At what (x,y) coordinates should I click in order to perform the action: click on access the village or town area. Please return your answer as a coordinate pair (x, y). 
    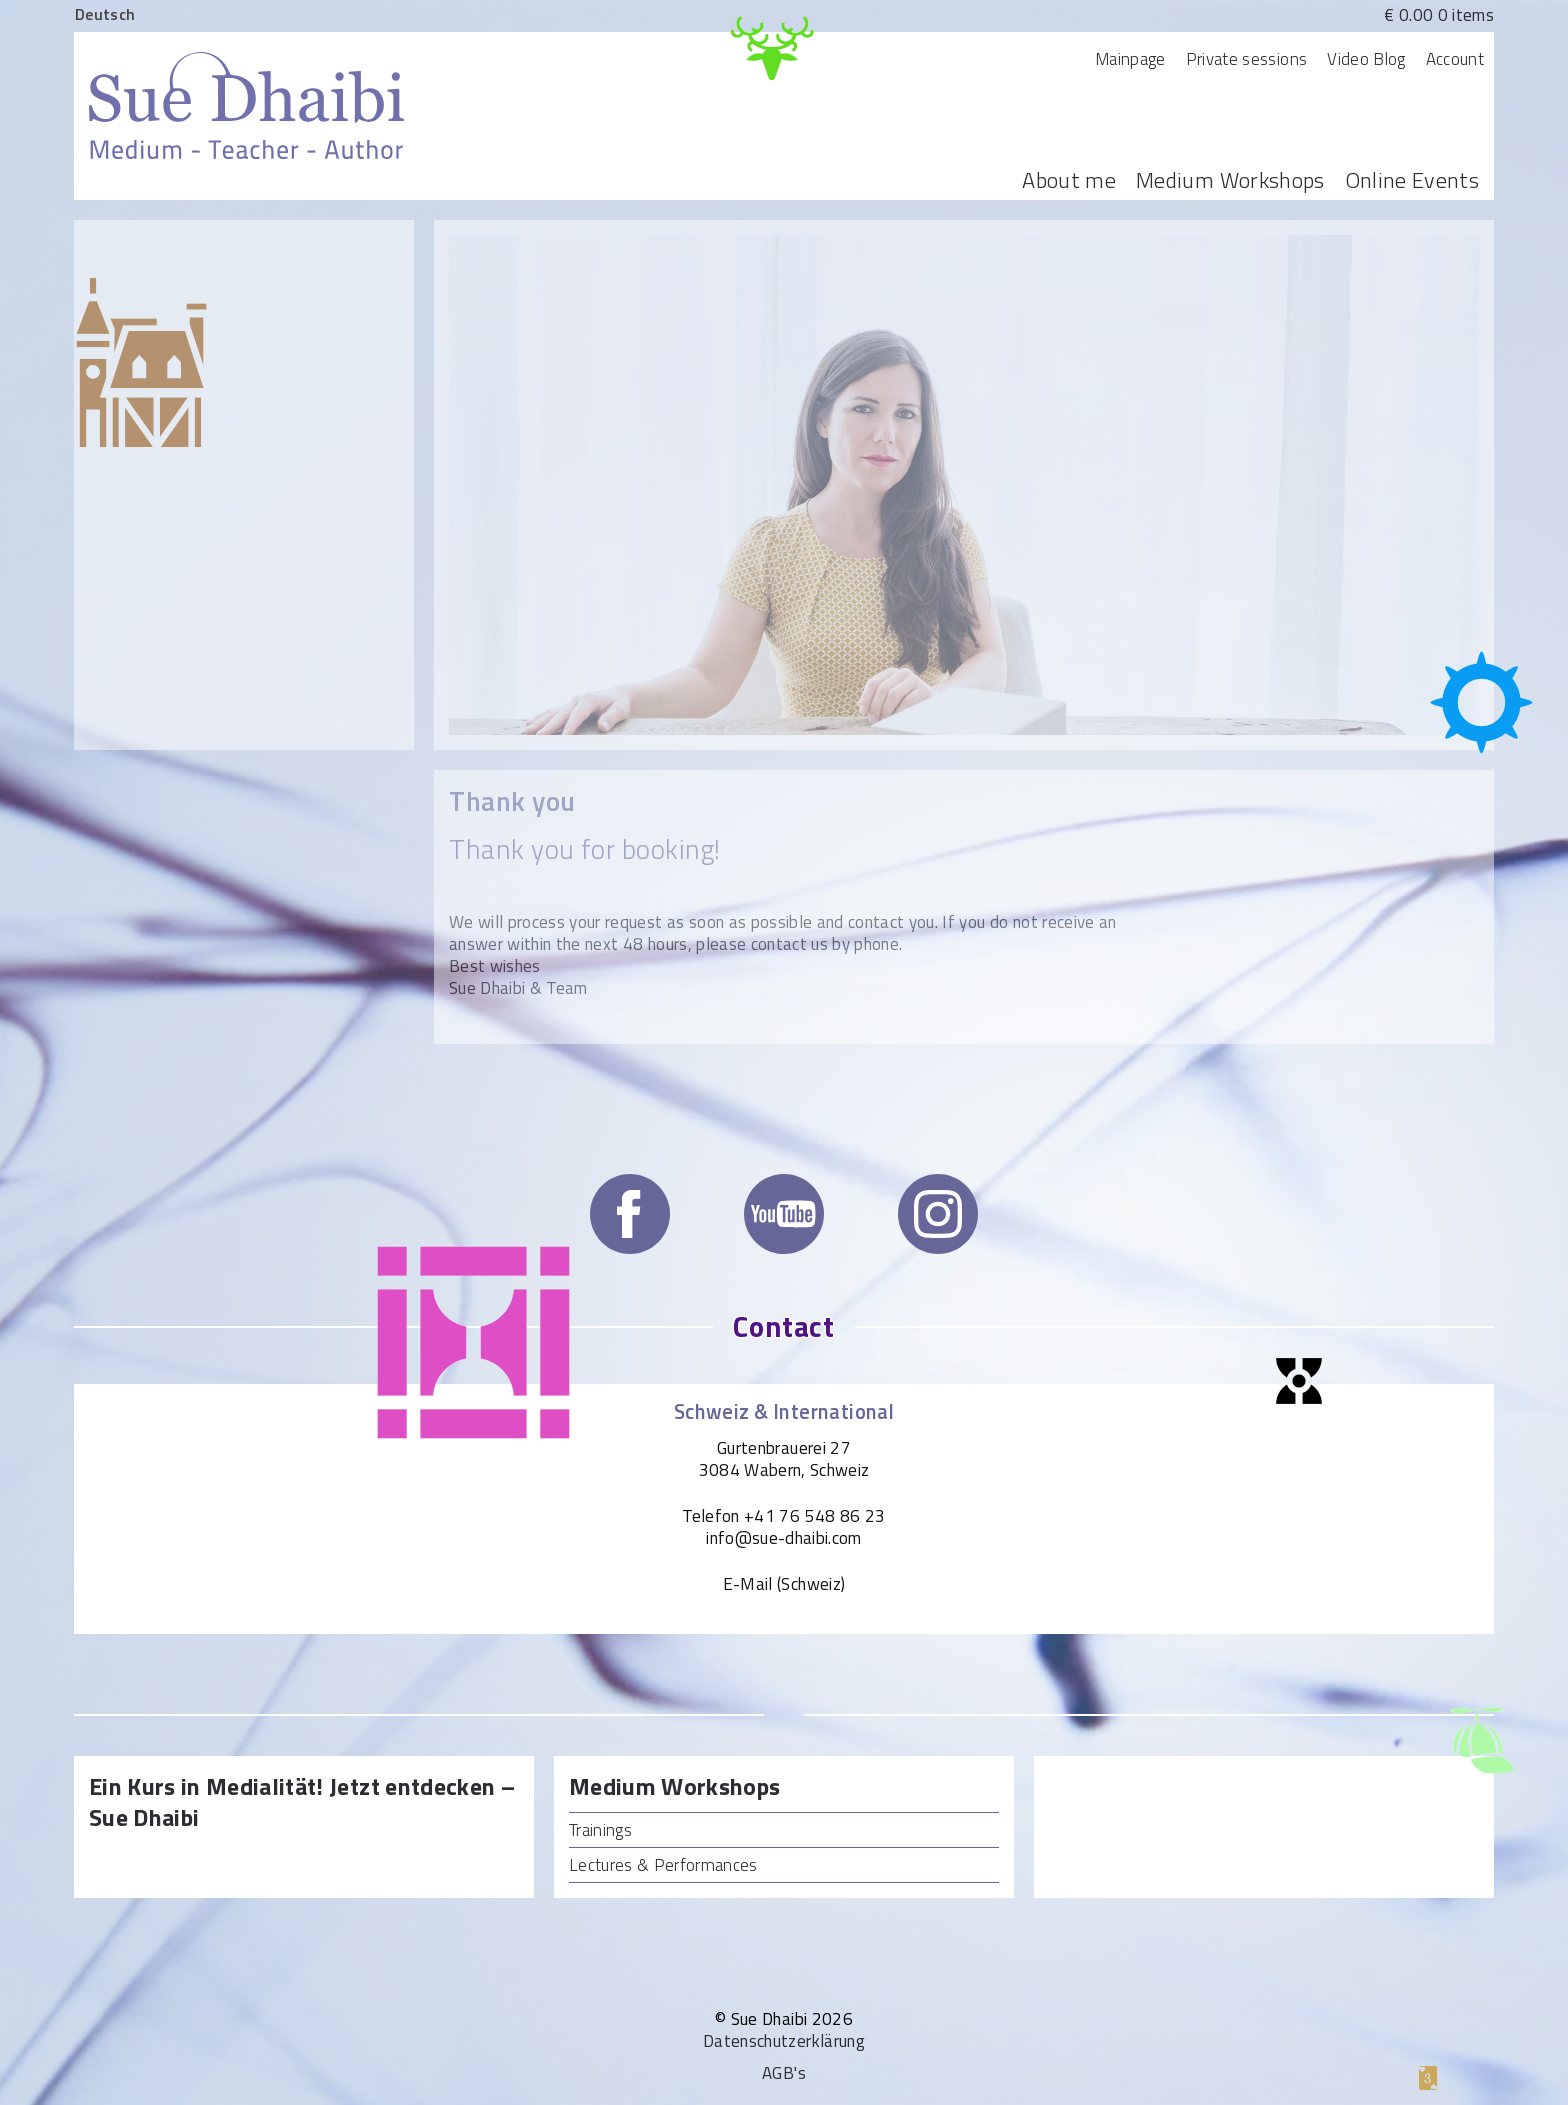
    Looking at the image, I should click on (141, 362).